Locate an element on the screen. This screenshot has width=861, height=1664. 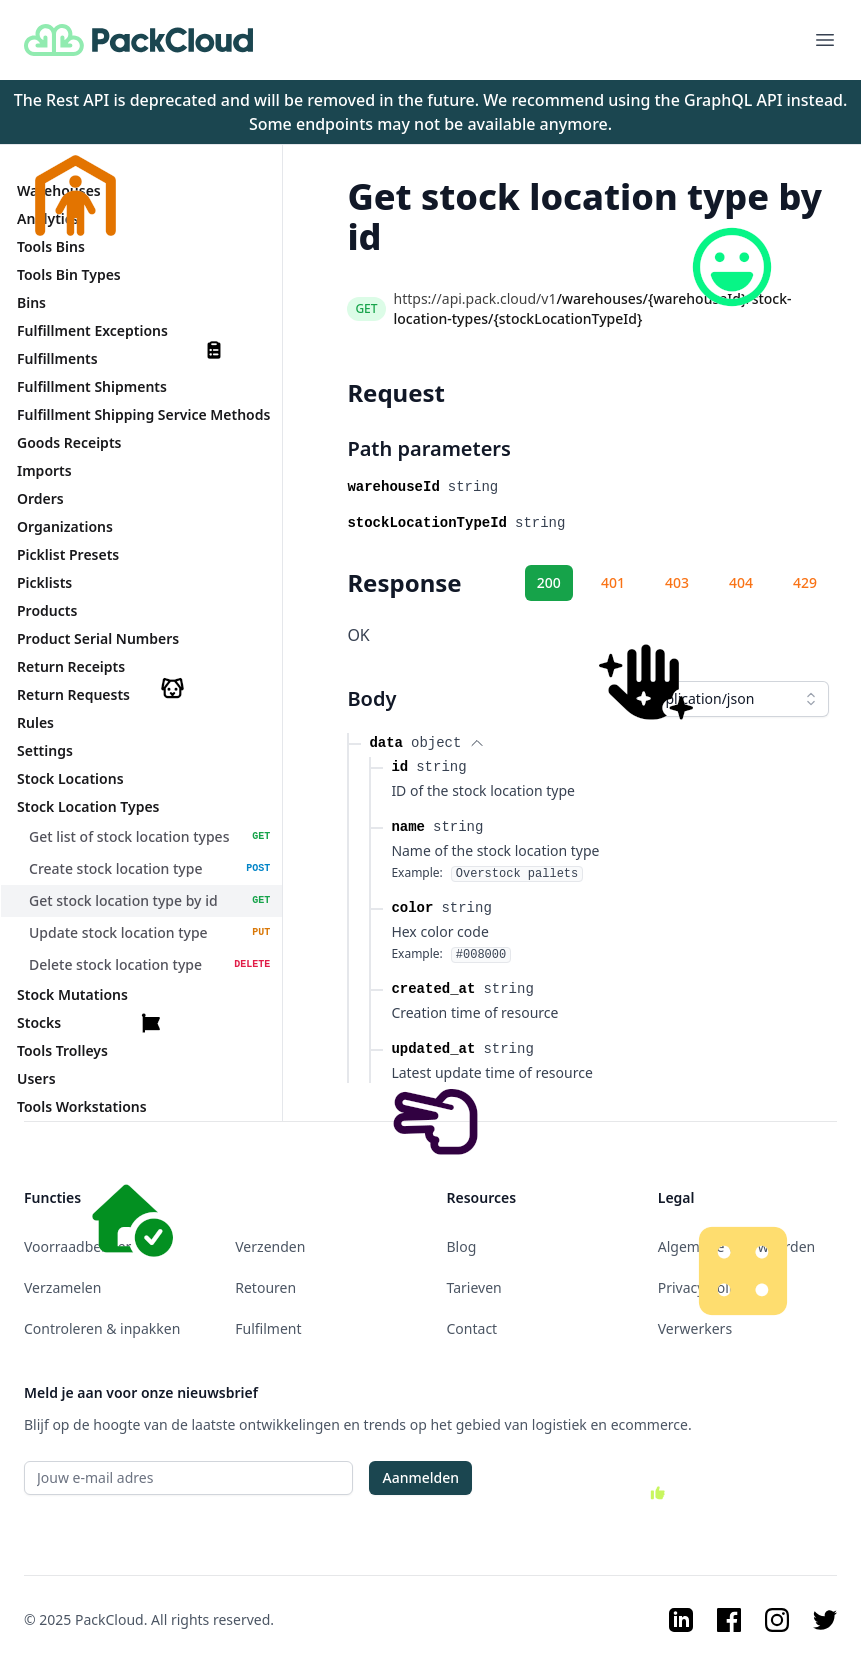
view checklist or task list is located at coordinates (214, 350).